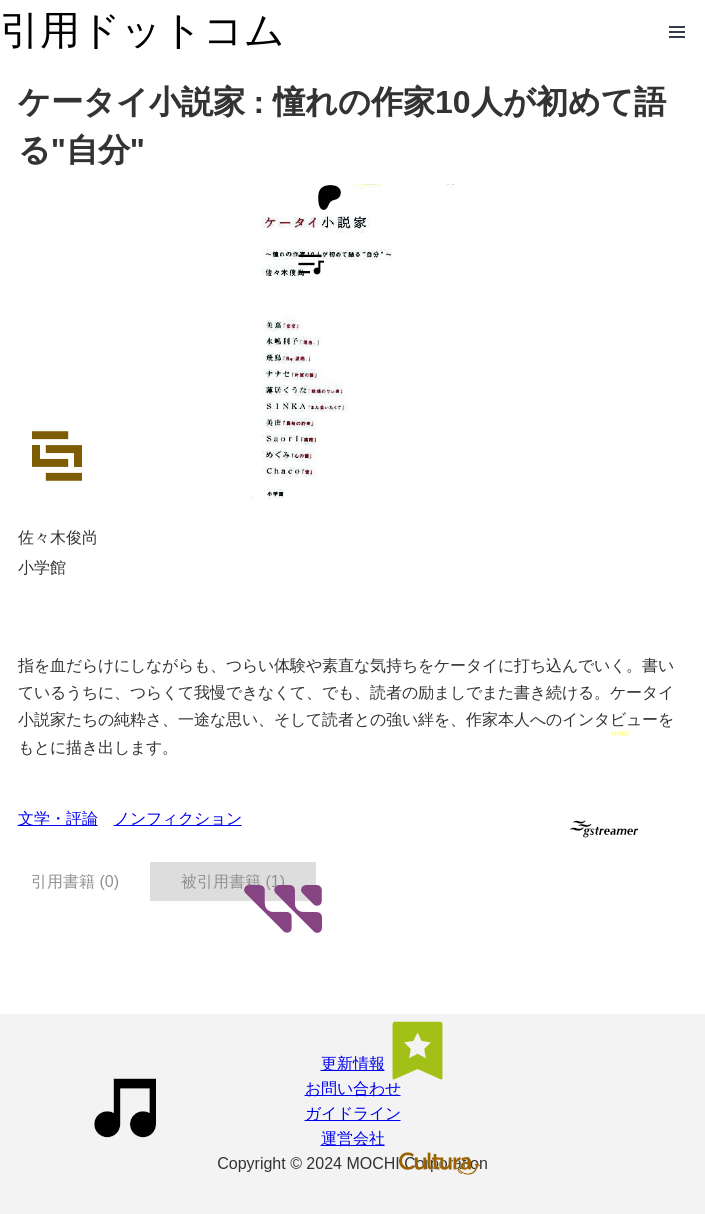  I want to click on western digital brand logo, so click(283, 909).